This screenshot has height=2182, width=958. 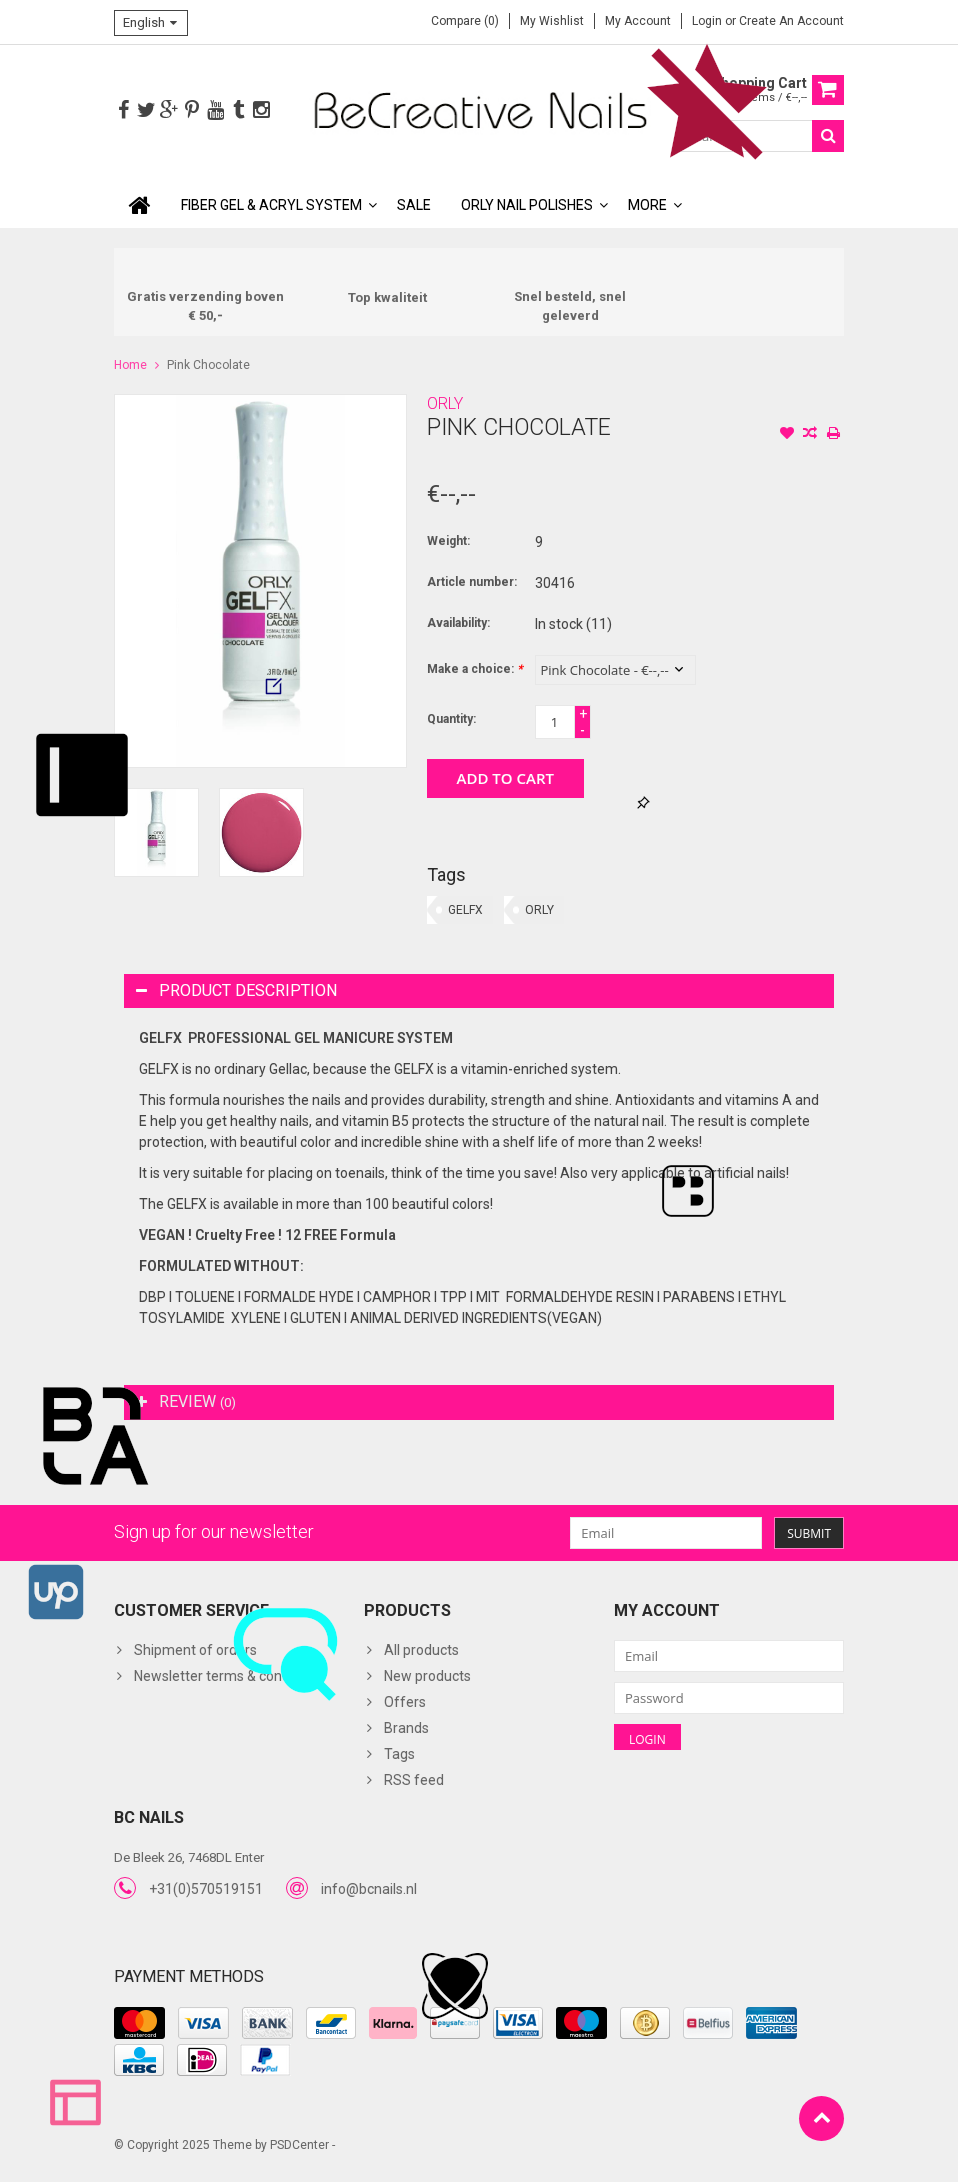 What do you see at coordinates (707, 104) in the screenshot?
I see `disable or turn off favorites` at bounding box center [707, 104].